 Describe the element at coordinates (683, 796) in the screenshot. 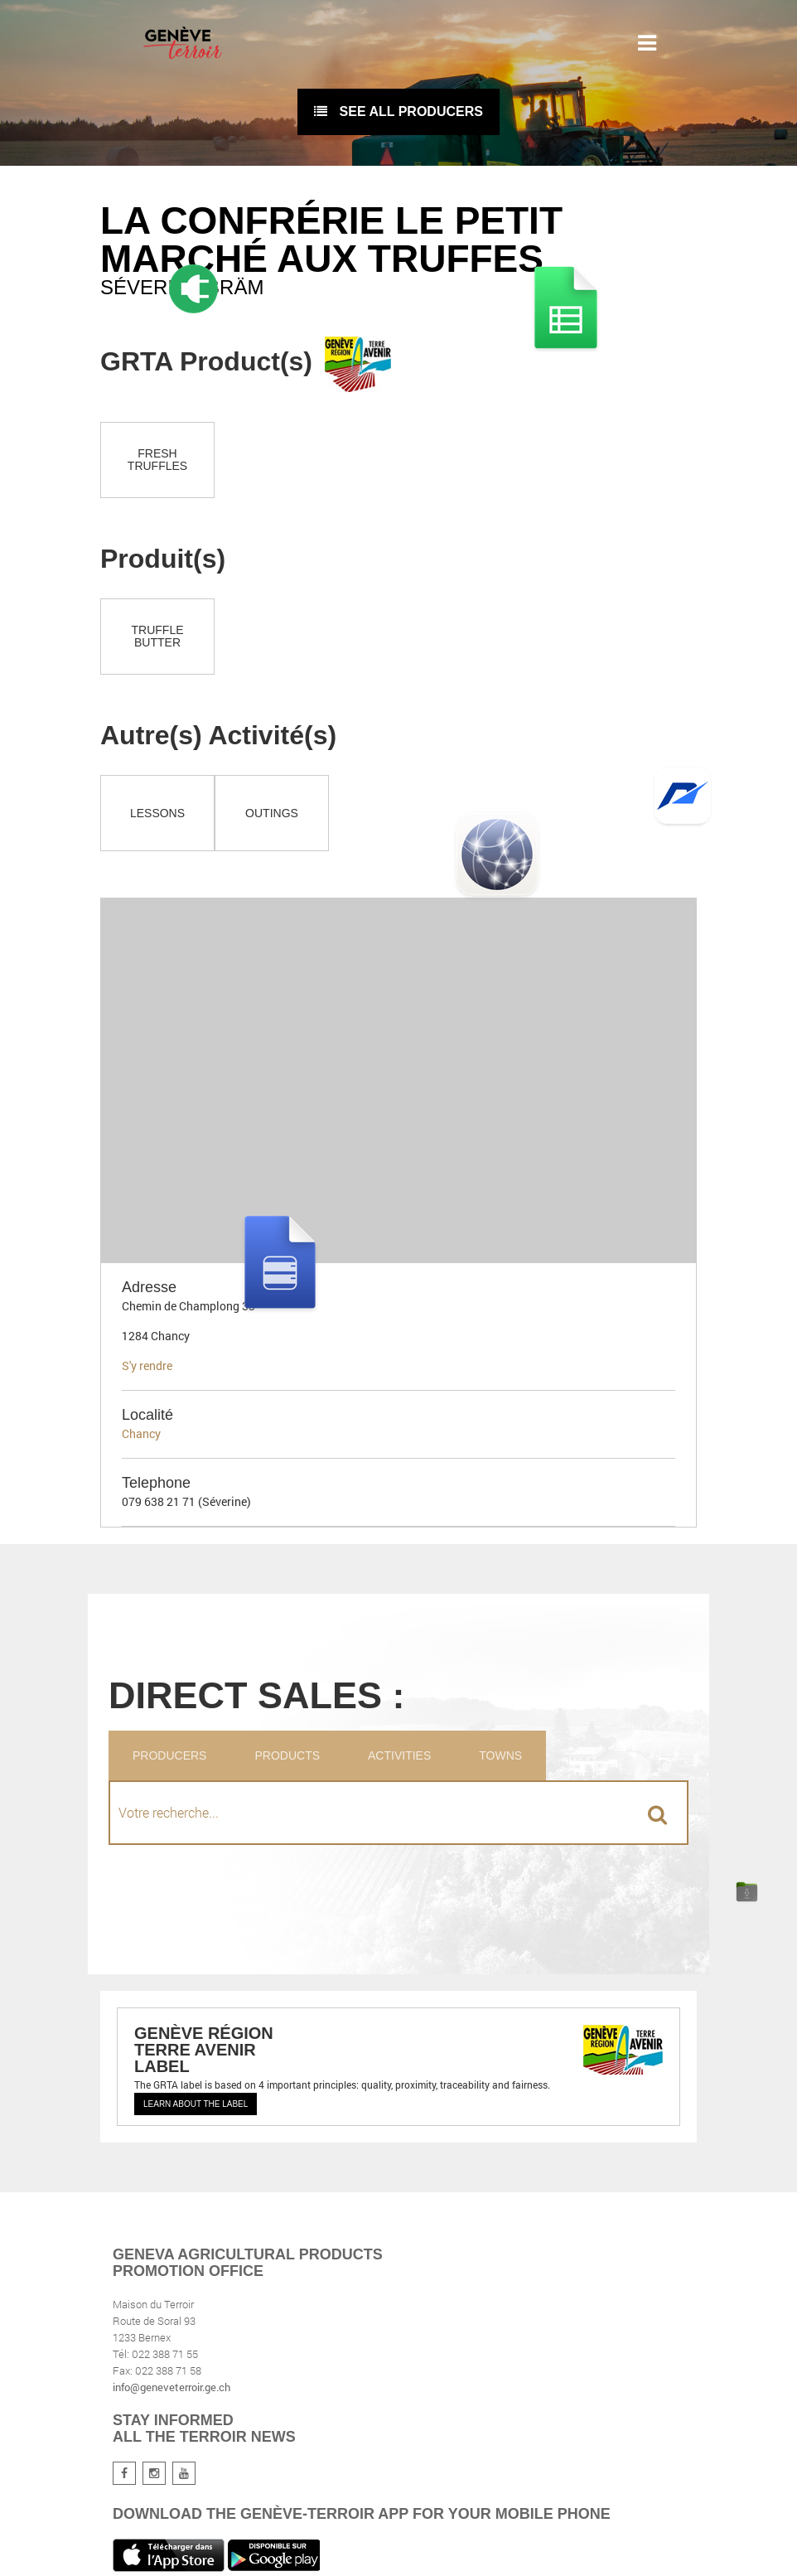

I see `launch need for speed nitro racing game` at that location.